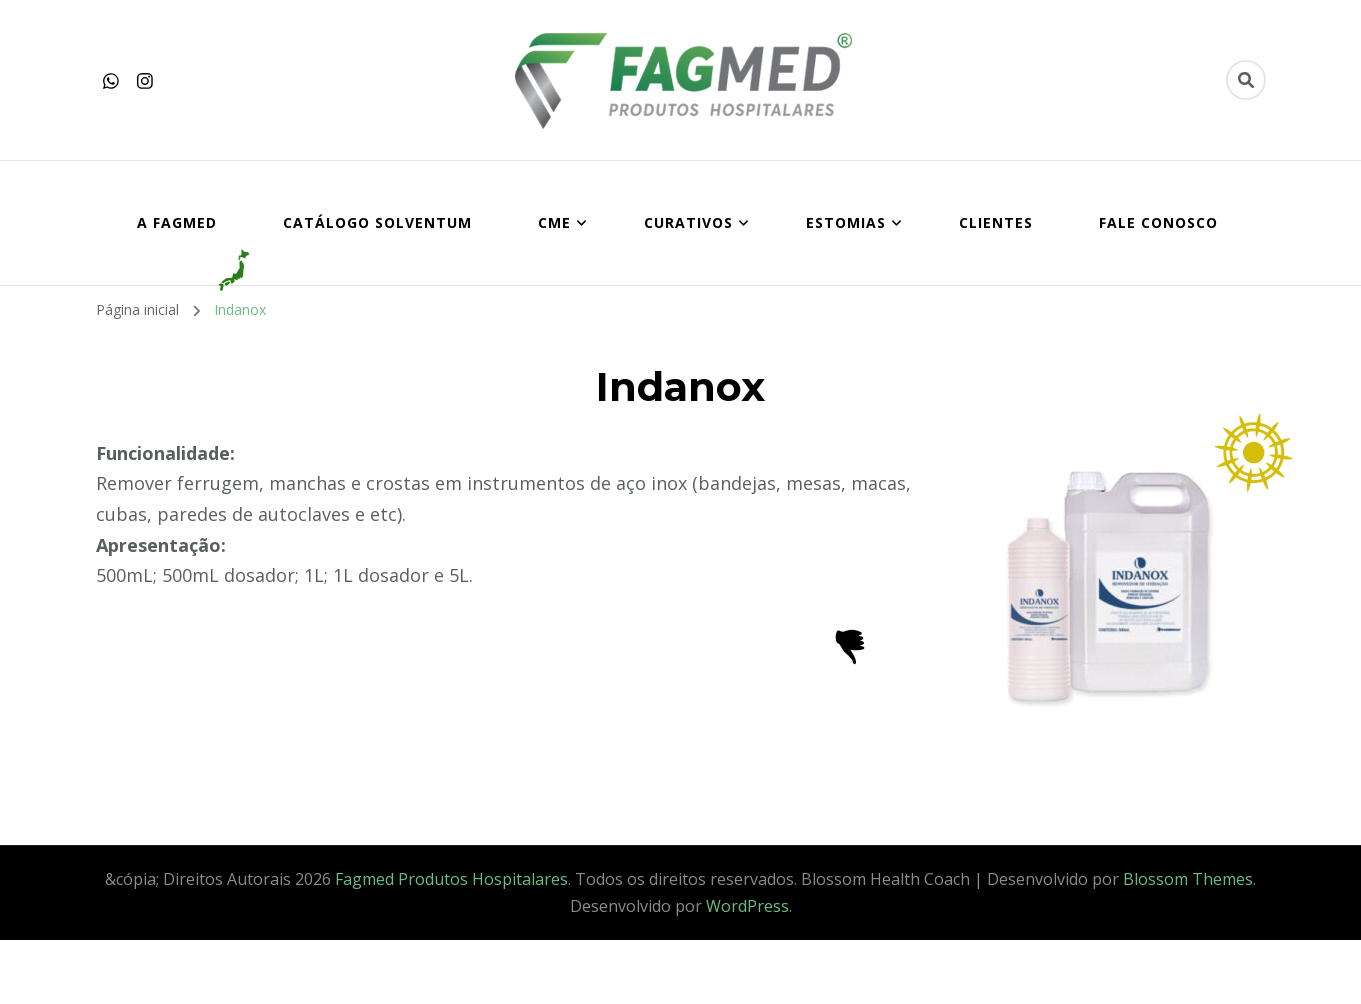  I want to click on sun or light-based ability icon in a game interface, so click(1253, 452).